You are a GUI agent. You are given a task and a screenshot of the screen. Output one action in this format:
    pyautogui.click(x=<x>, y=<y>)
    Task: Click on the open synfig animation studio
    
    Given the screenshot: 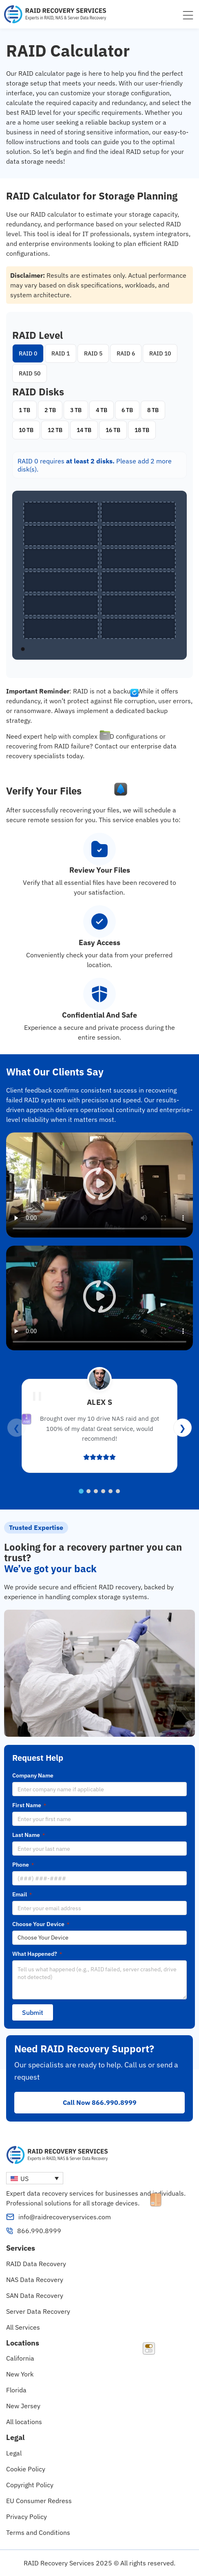 What is the action you would take?
    pyautogui.click(x=121, y=789)
    